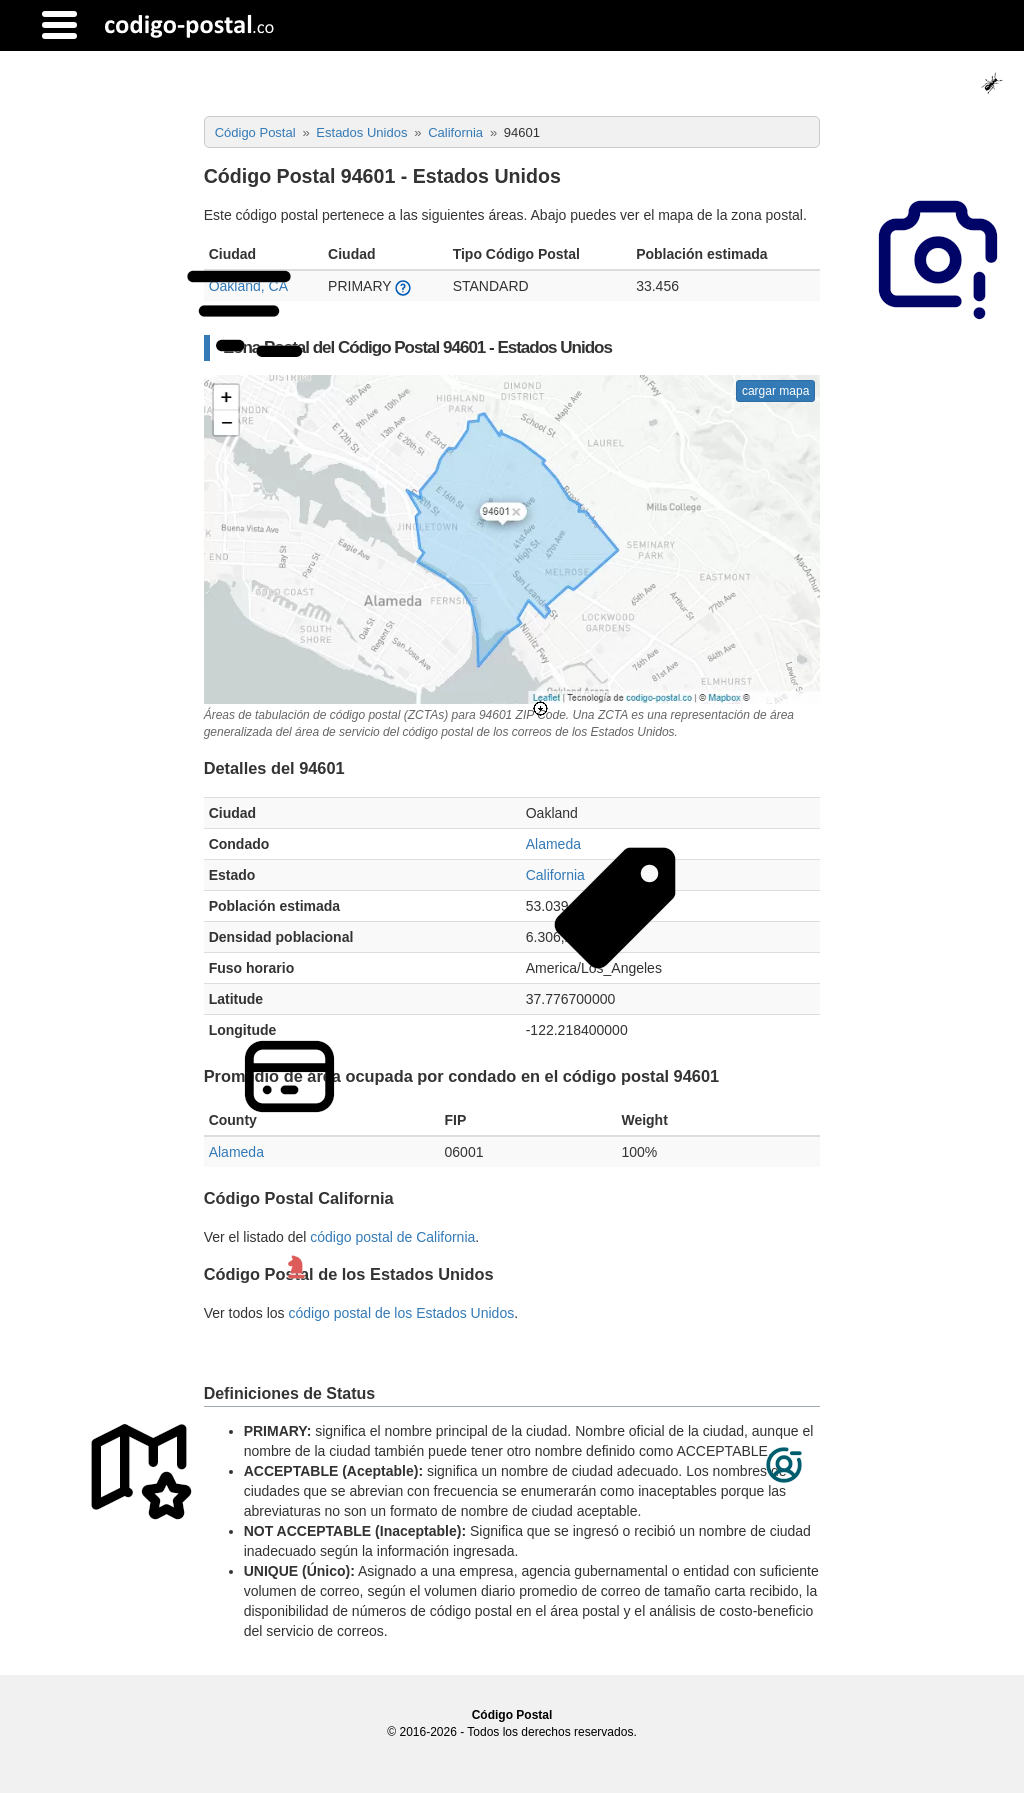 The image size is (1024, 1793). What do you see at coordinates (239, 311) in the screenshot?
I see `remove a filter from current view` at bounding box center [239, 311].